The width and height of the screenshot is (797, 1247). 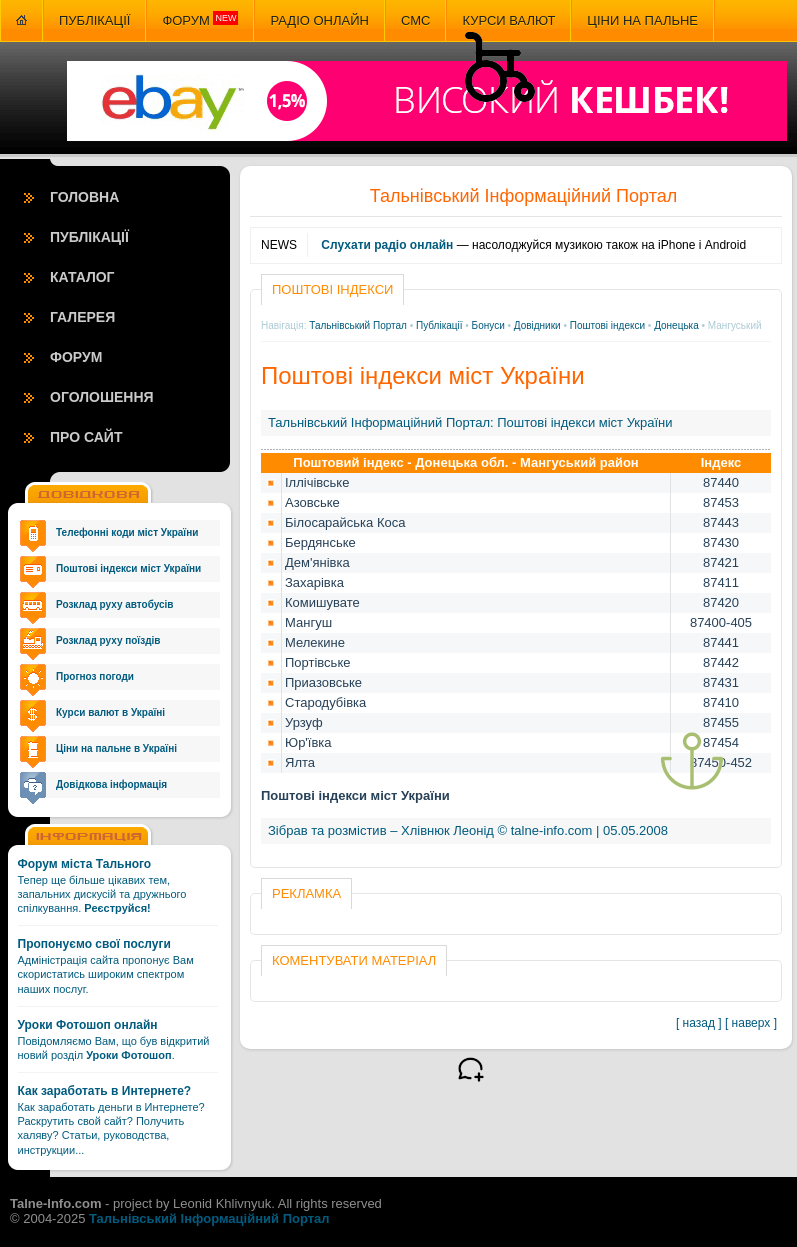 I want to click on start a new conversation, so click(x=470, y=1068).